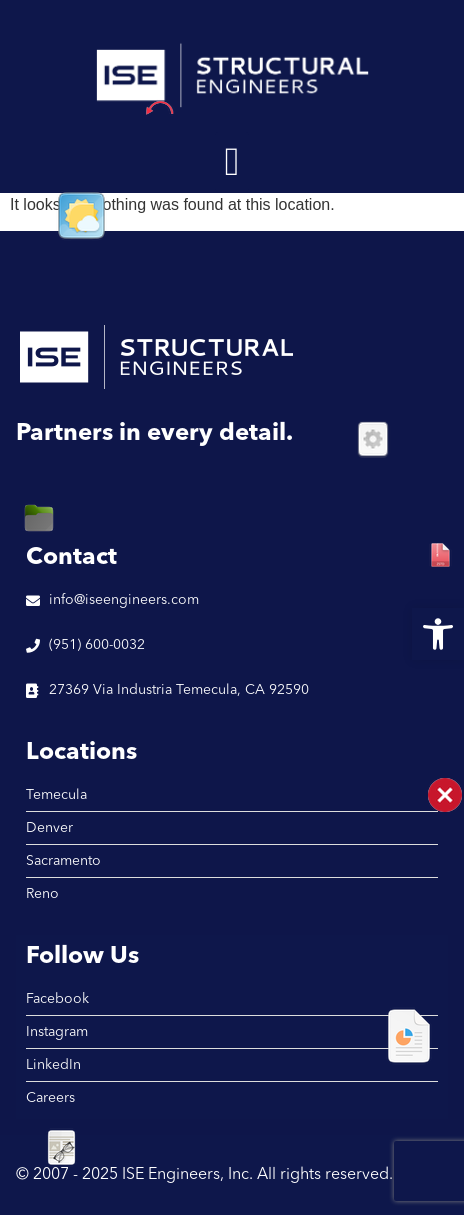 This screenshot has width=464, height=1215. What do you see at coordinates (81, 215) in the screenshot?
I see `open the weather app` at bounding box center [81, 215].